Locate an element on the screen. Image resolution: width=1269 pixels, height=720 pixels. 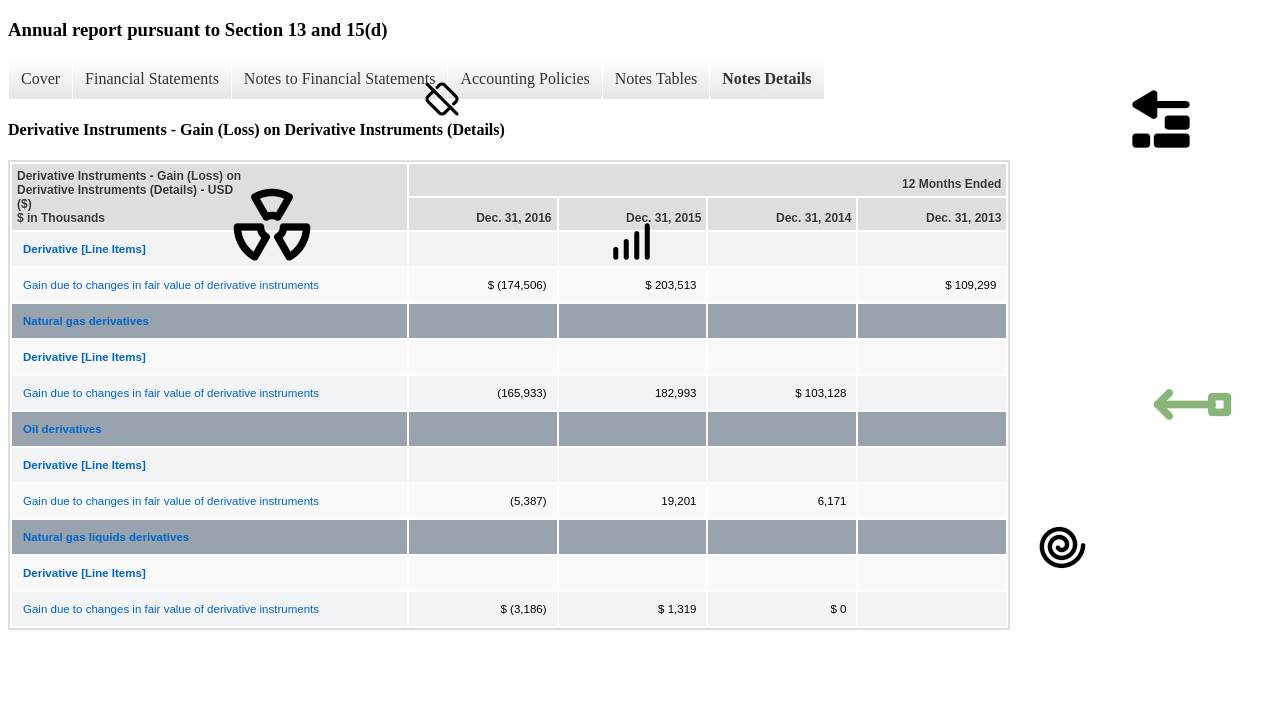
indicates loading or processing in progress is located at coordinates (1062, 547).